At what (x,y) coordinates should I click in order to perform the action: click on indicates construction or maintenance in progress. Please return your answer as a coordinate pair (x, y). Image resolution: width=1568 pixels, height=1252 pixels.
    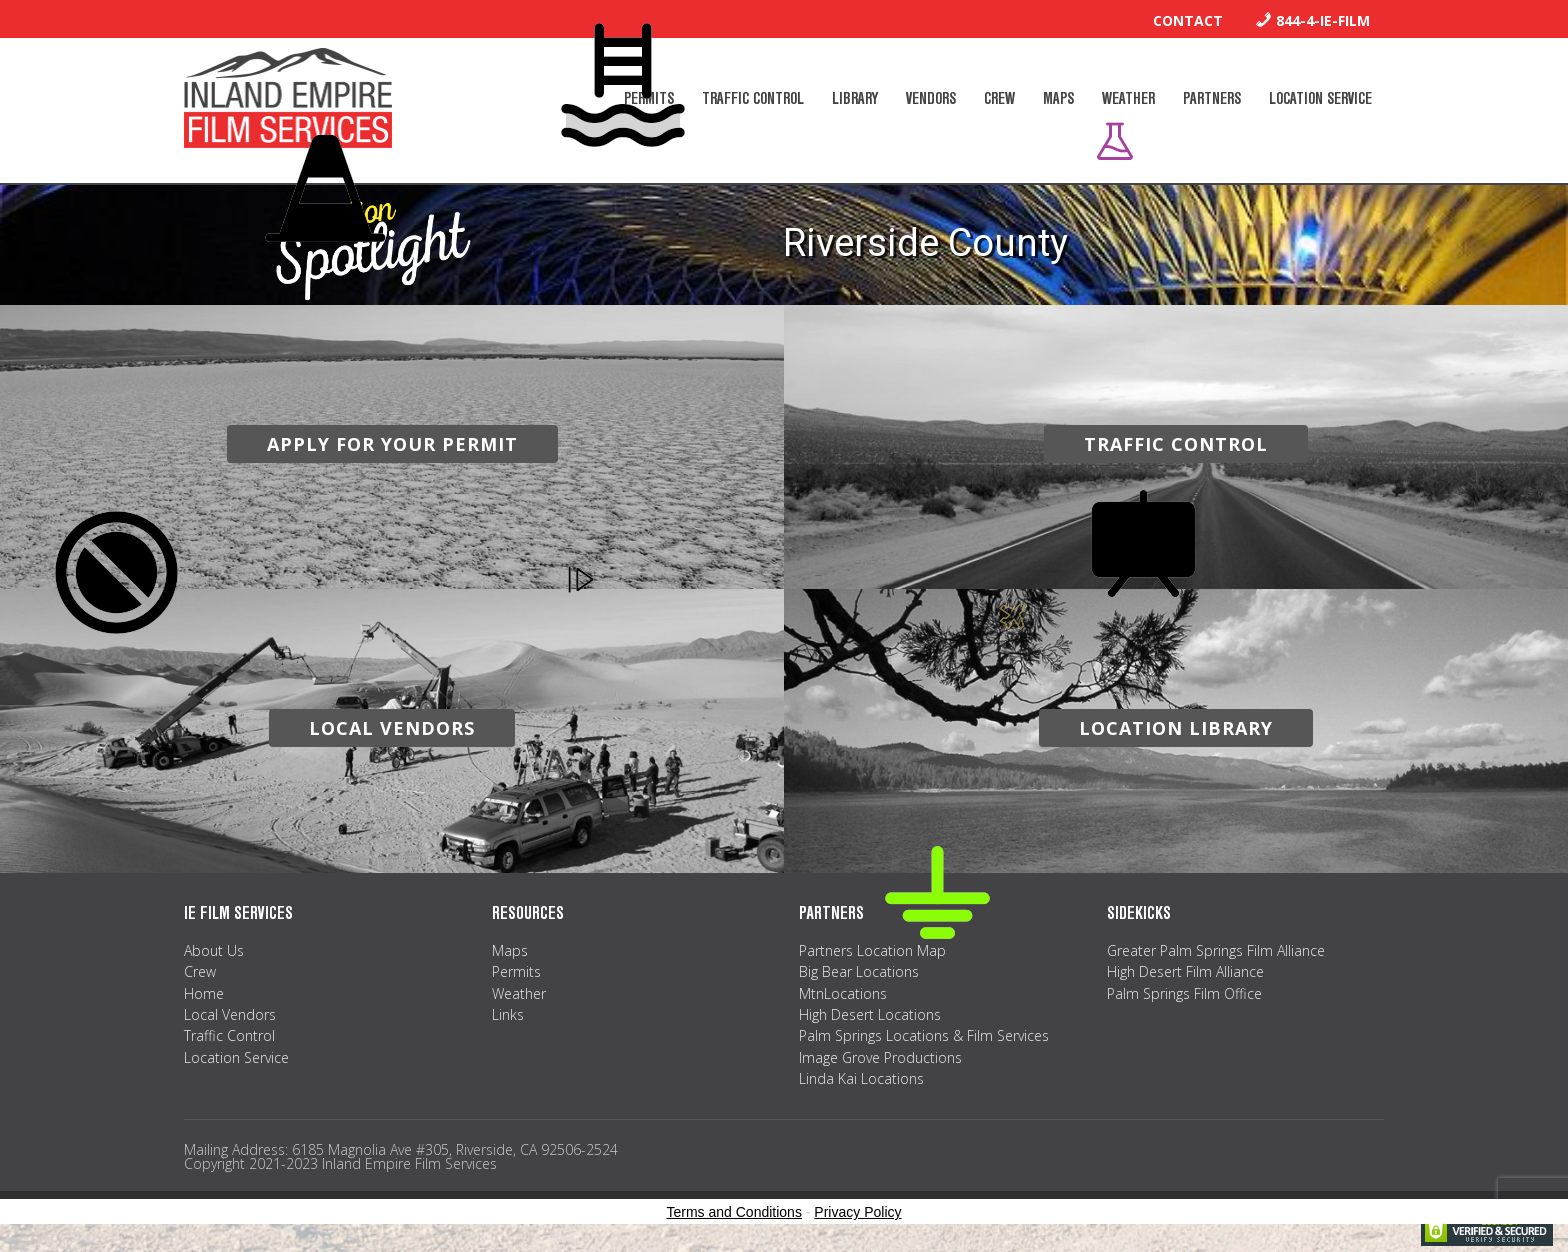
    Looking at the image, I should click on (325, 190).